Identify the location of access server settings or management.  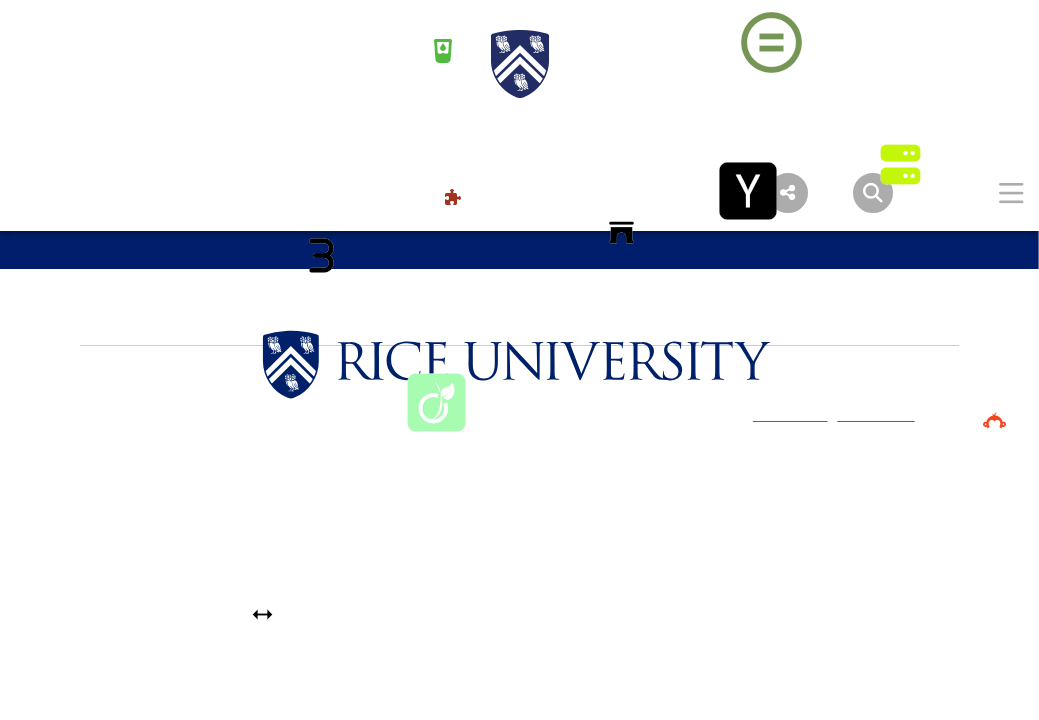
(900, 164).